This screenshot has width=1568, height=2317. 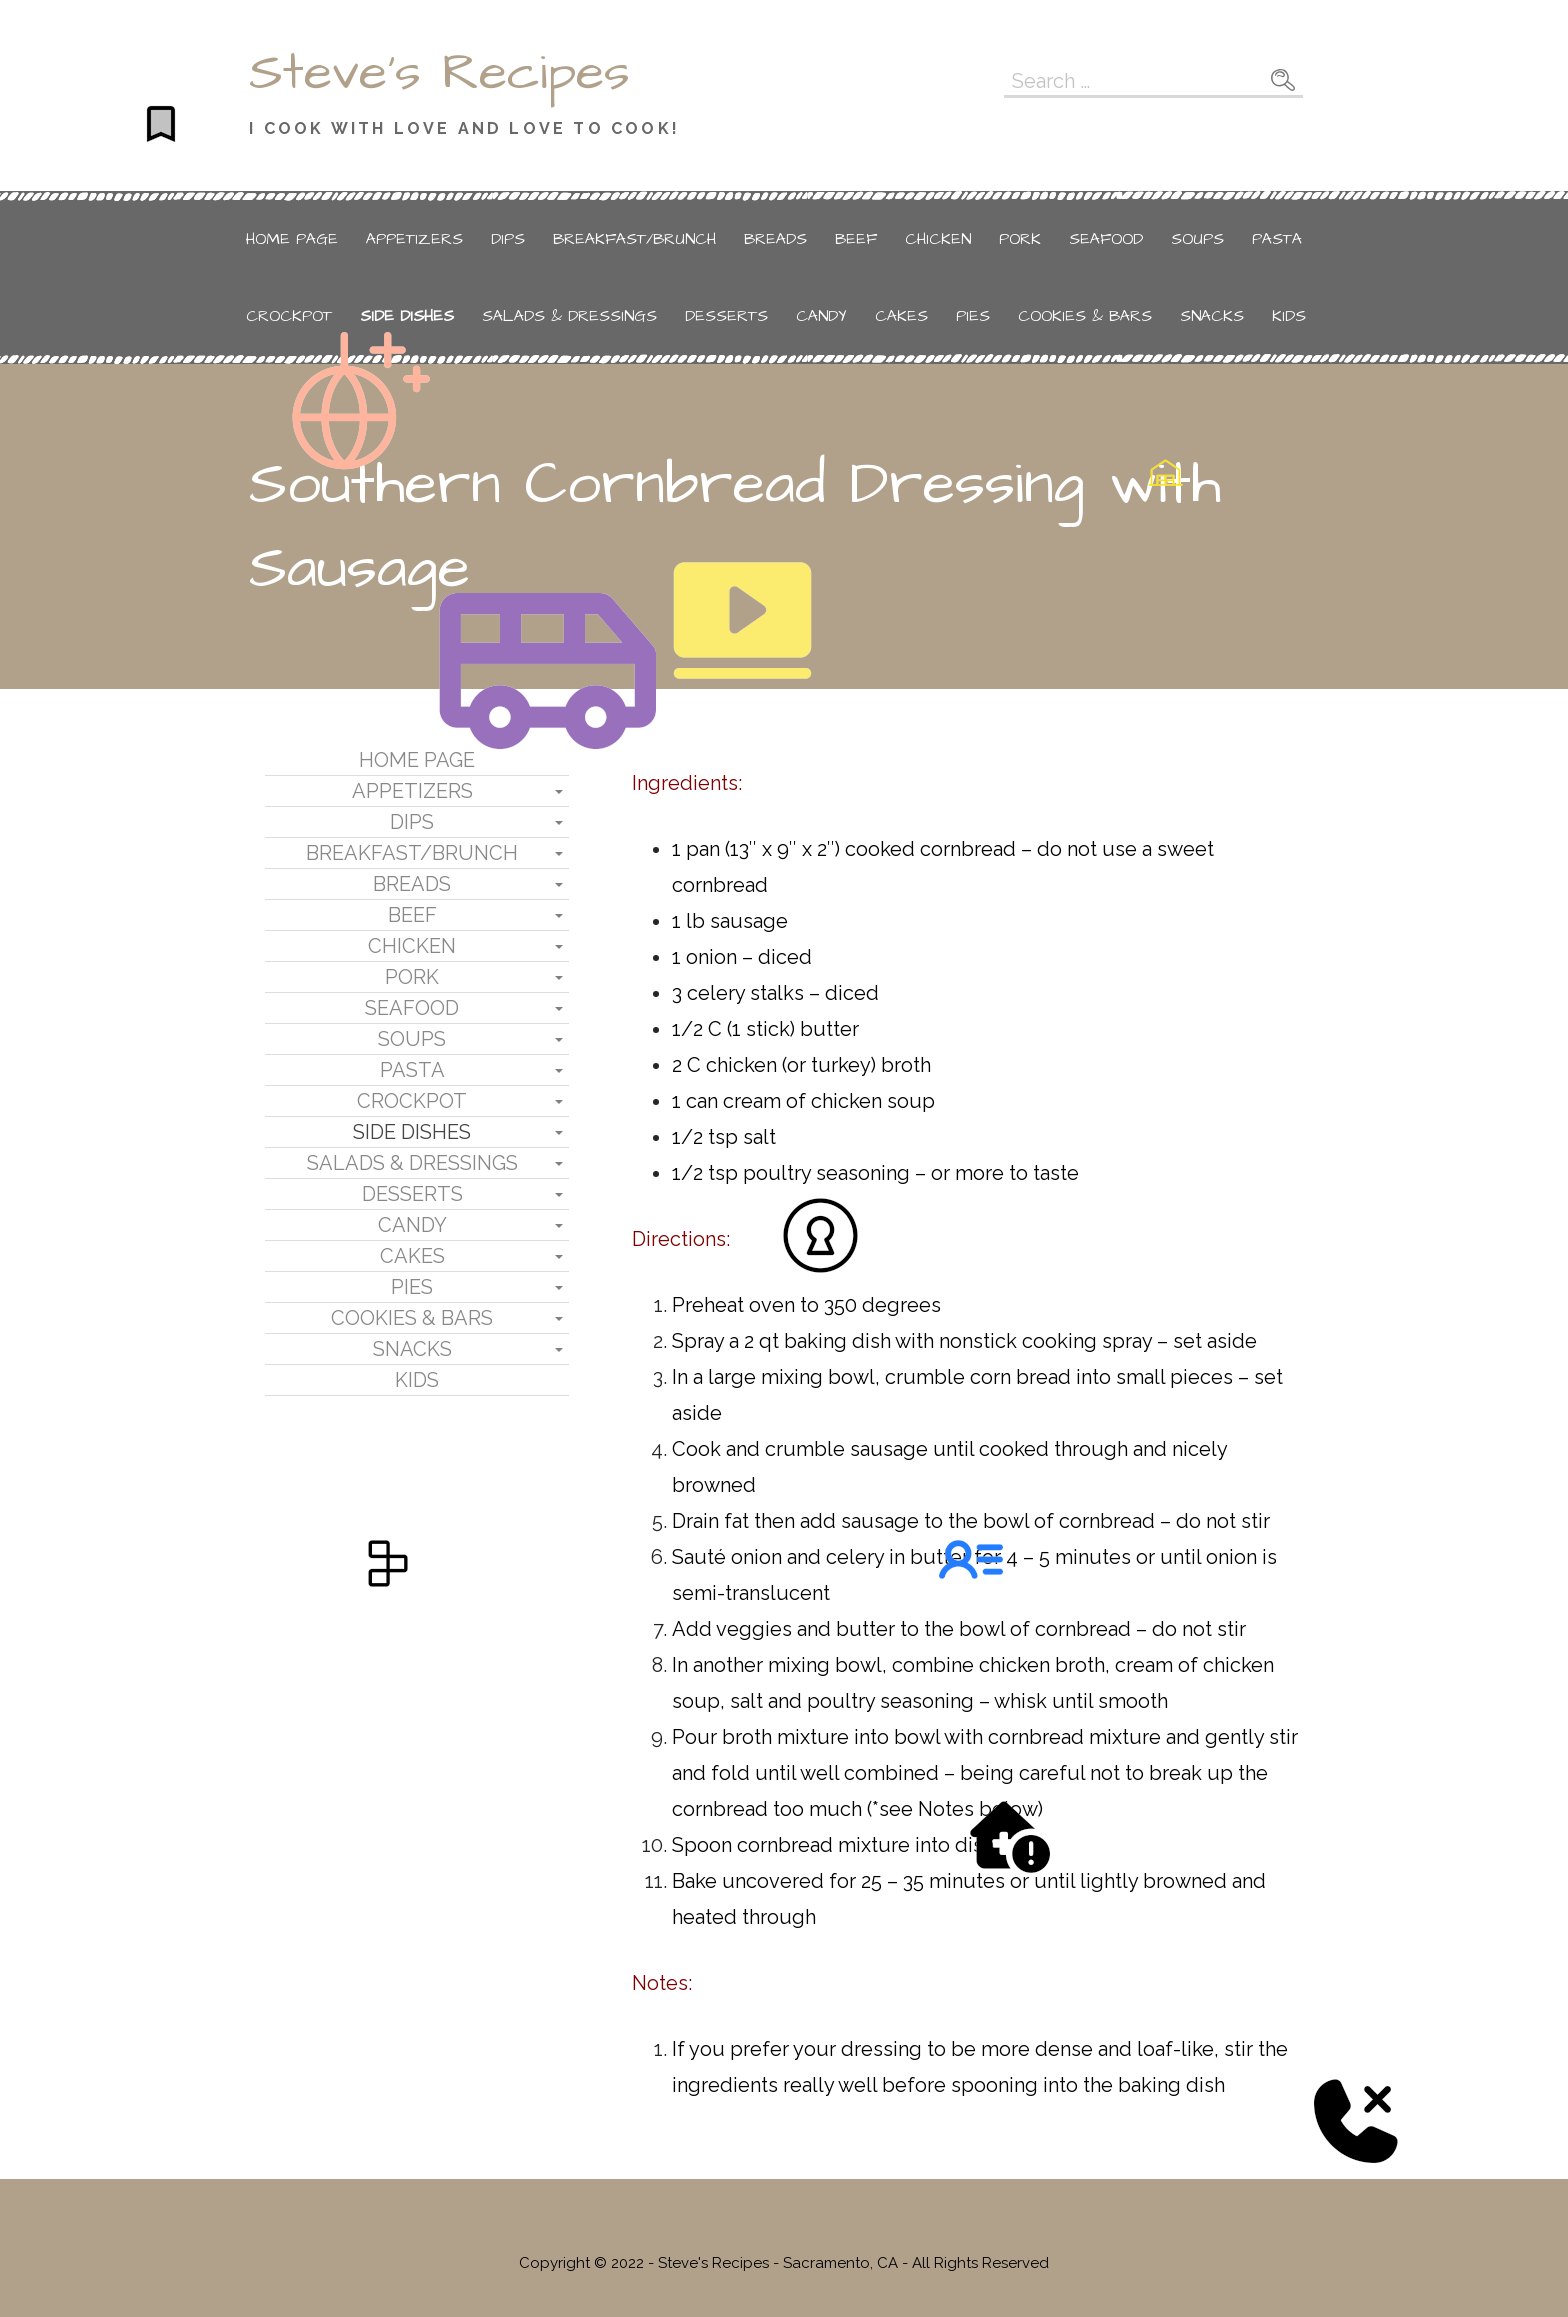 What do you see at coordinates (1357, 2119) in the screenshot?
I see `end or decline a phone call` at bounding box center [1357, 2119].